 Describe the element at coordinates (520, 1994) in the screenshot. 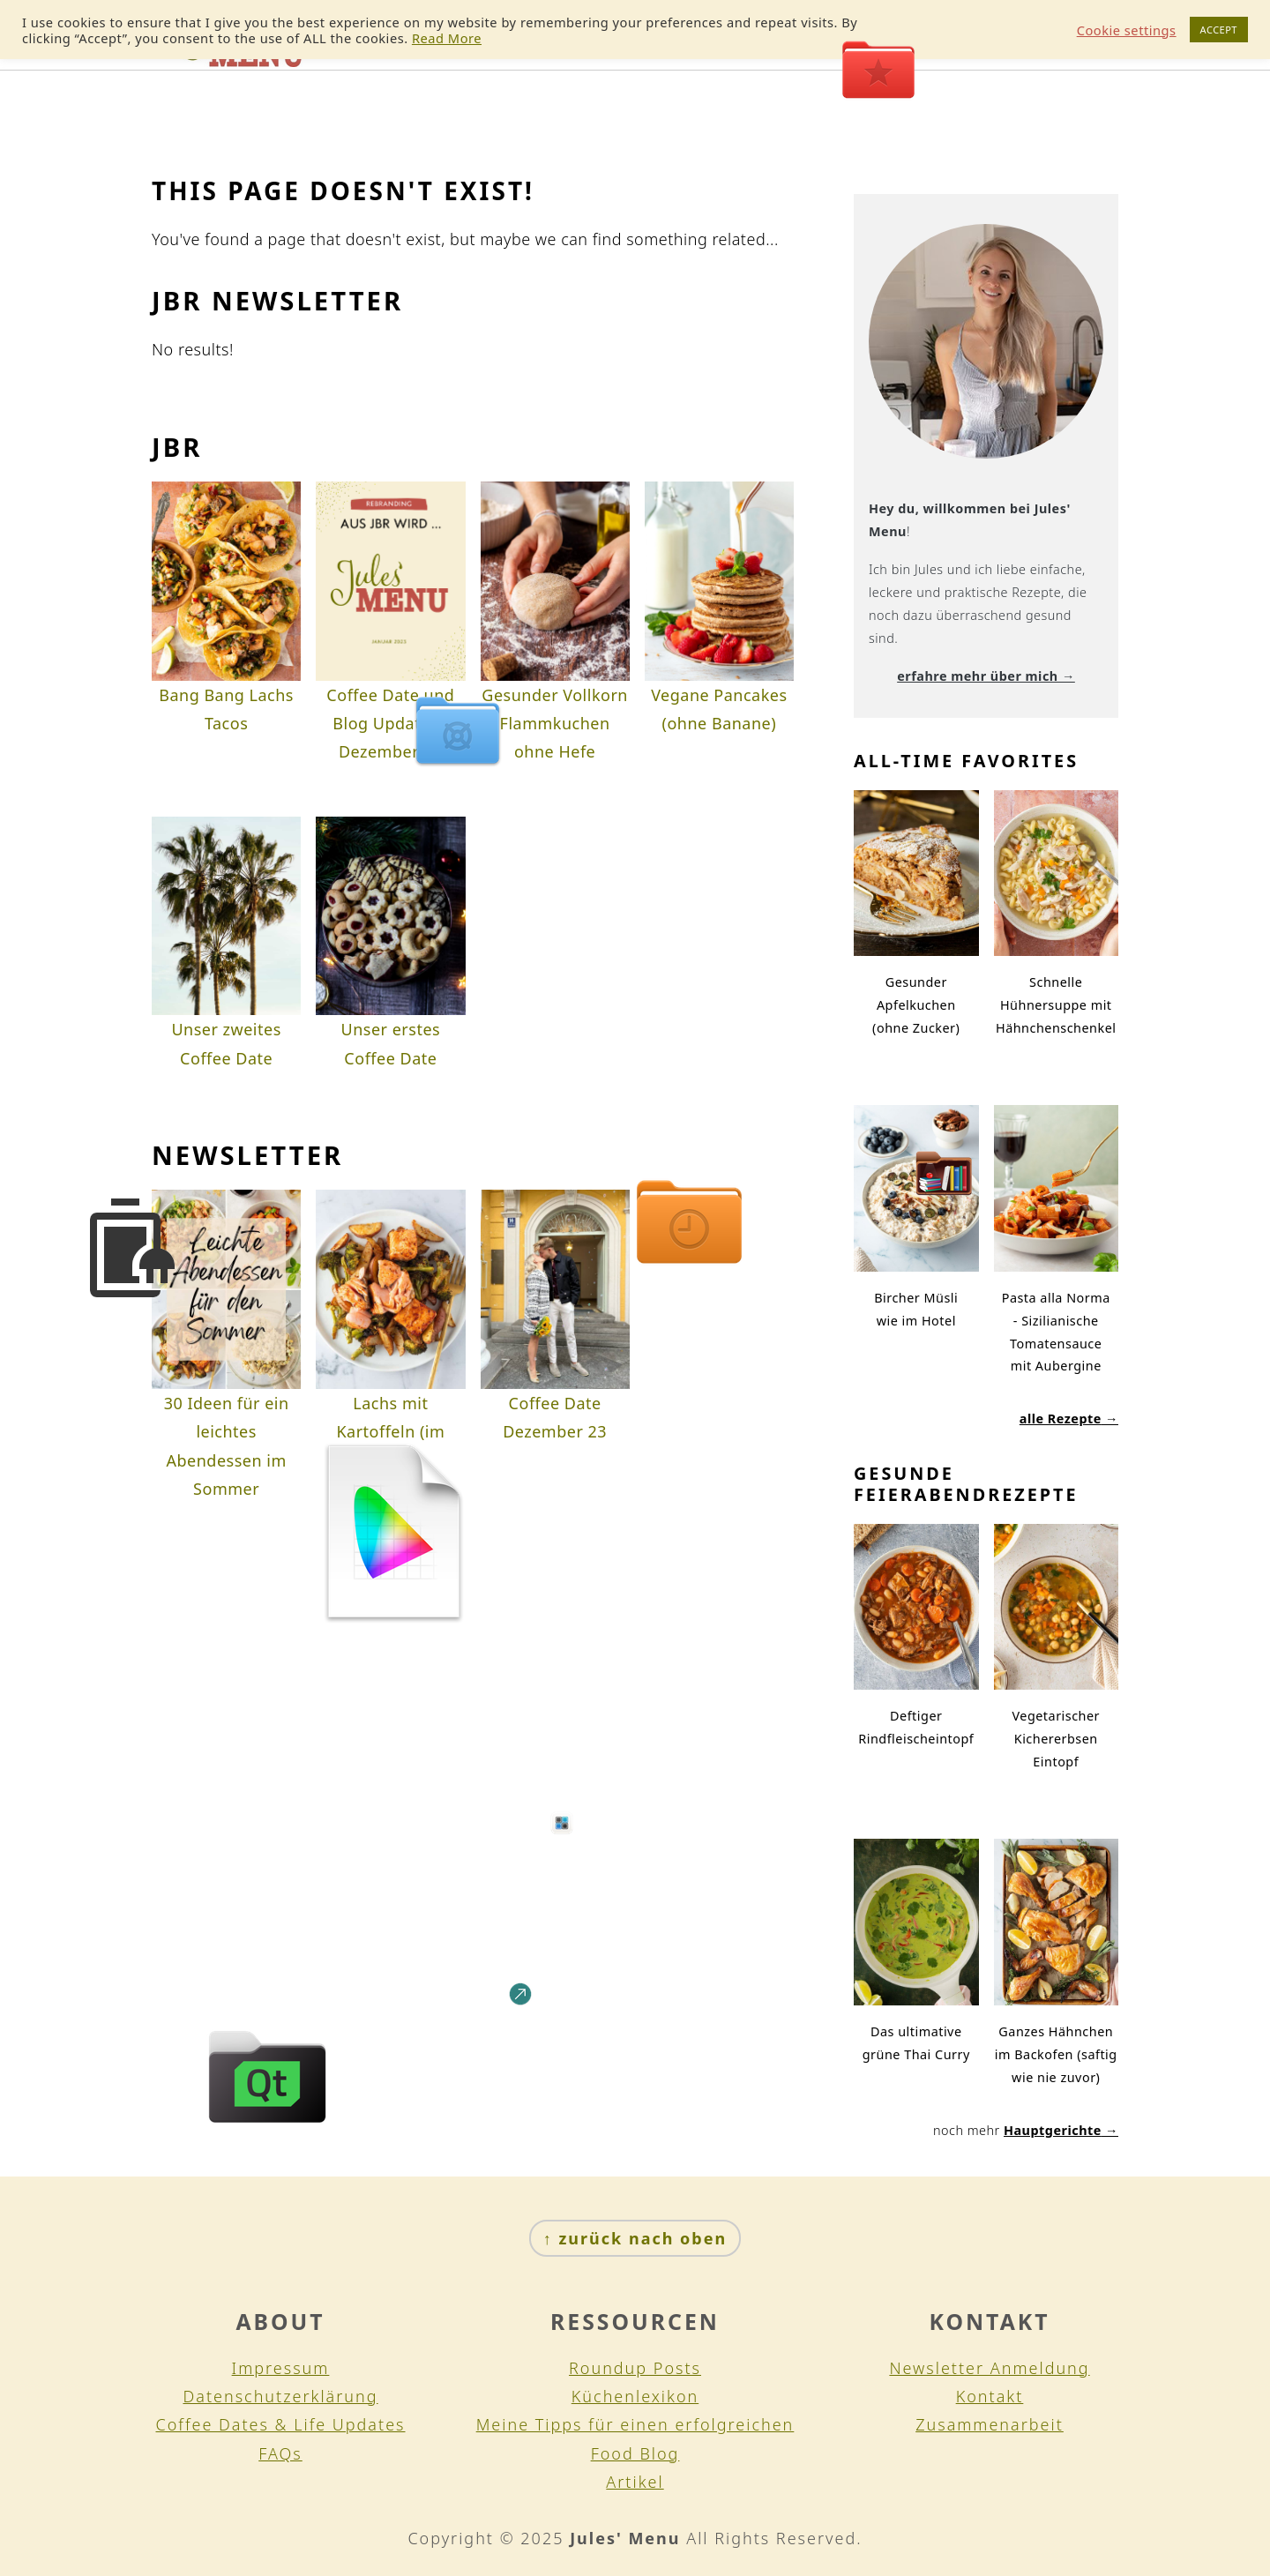

I see `indicates a symbolic link or shortcut to another file` at that location.